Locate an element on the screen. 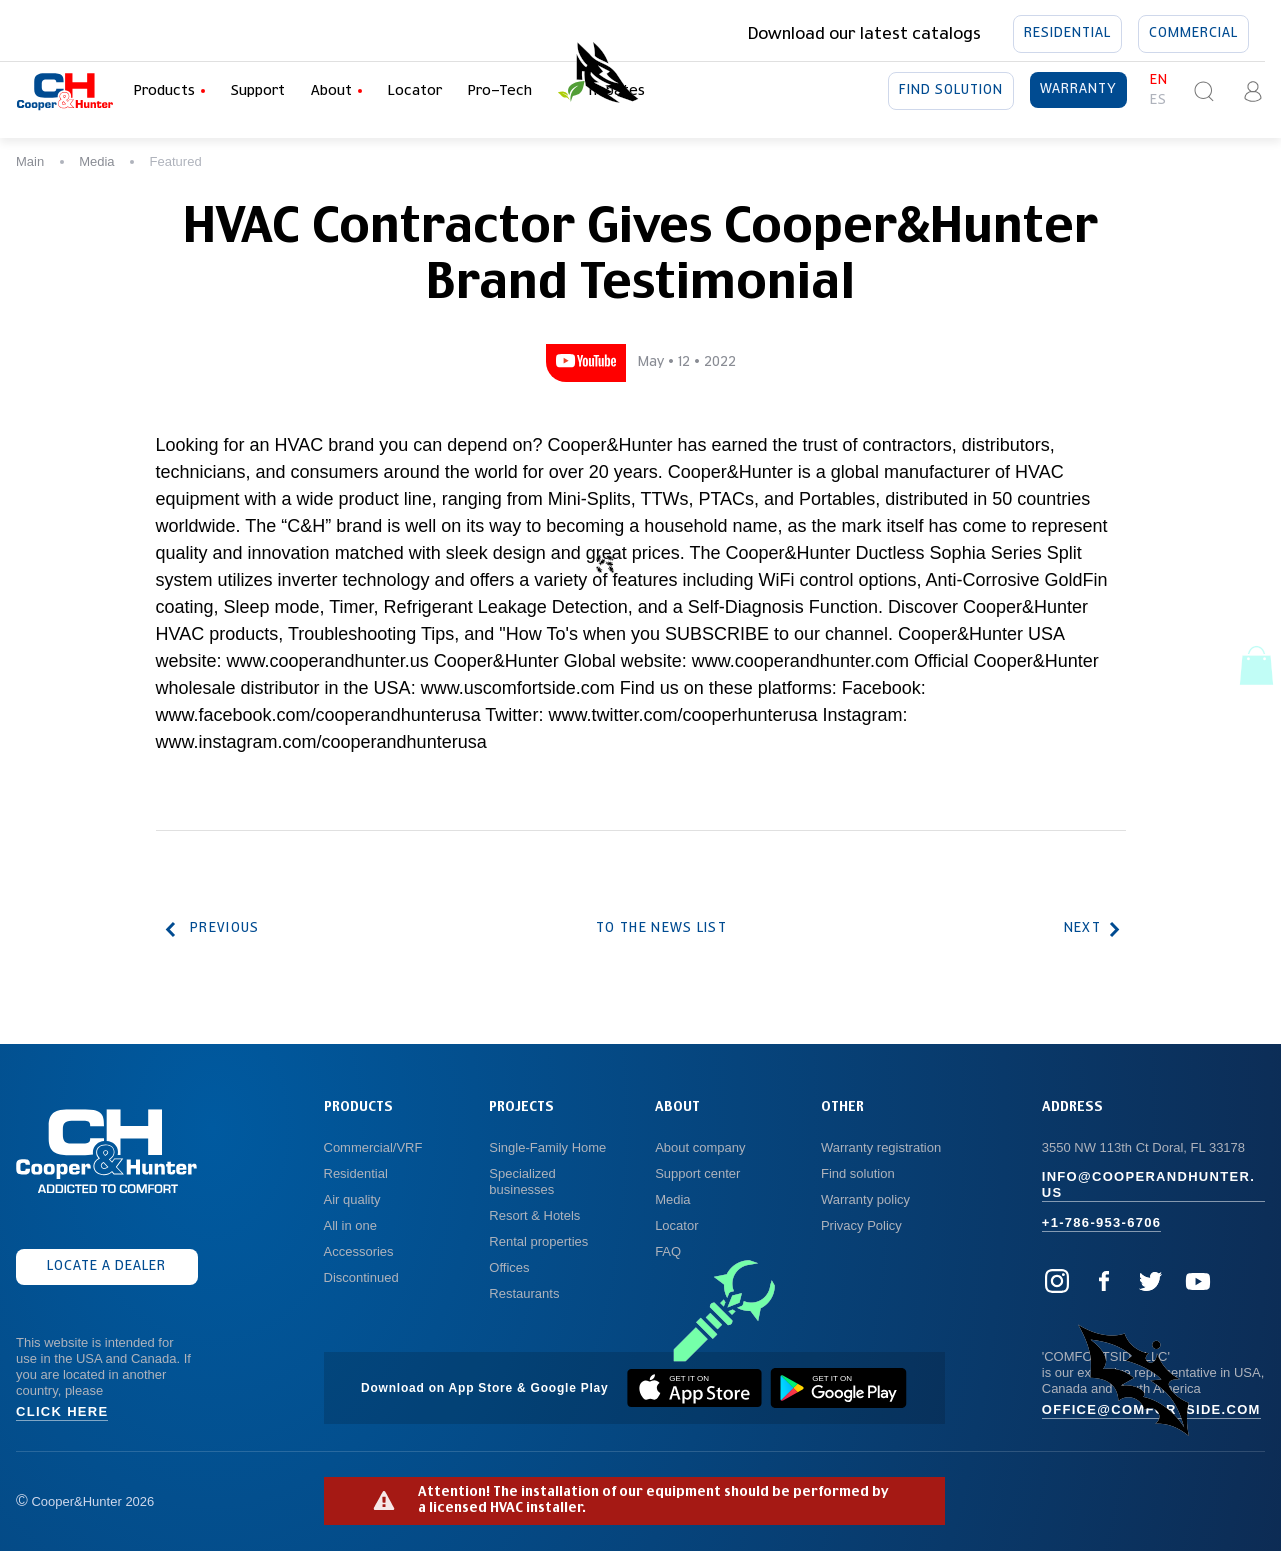 The width and height of the screenshot is (1281, 1551). view your shopping cart is located at coordinates (1256, 665).